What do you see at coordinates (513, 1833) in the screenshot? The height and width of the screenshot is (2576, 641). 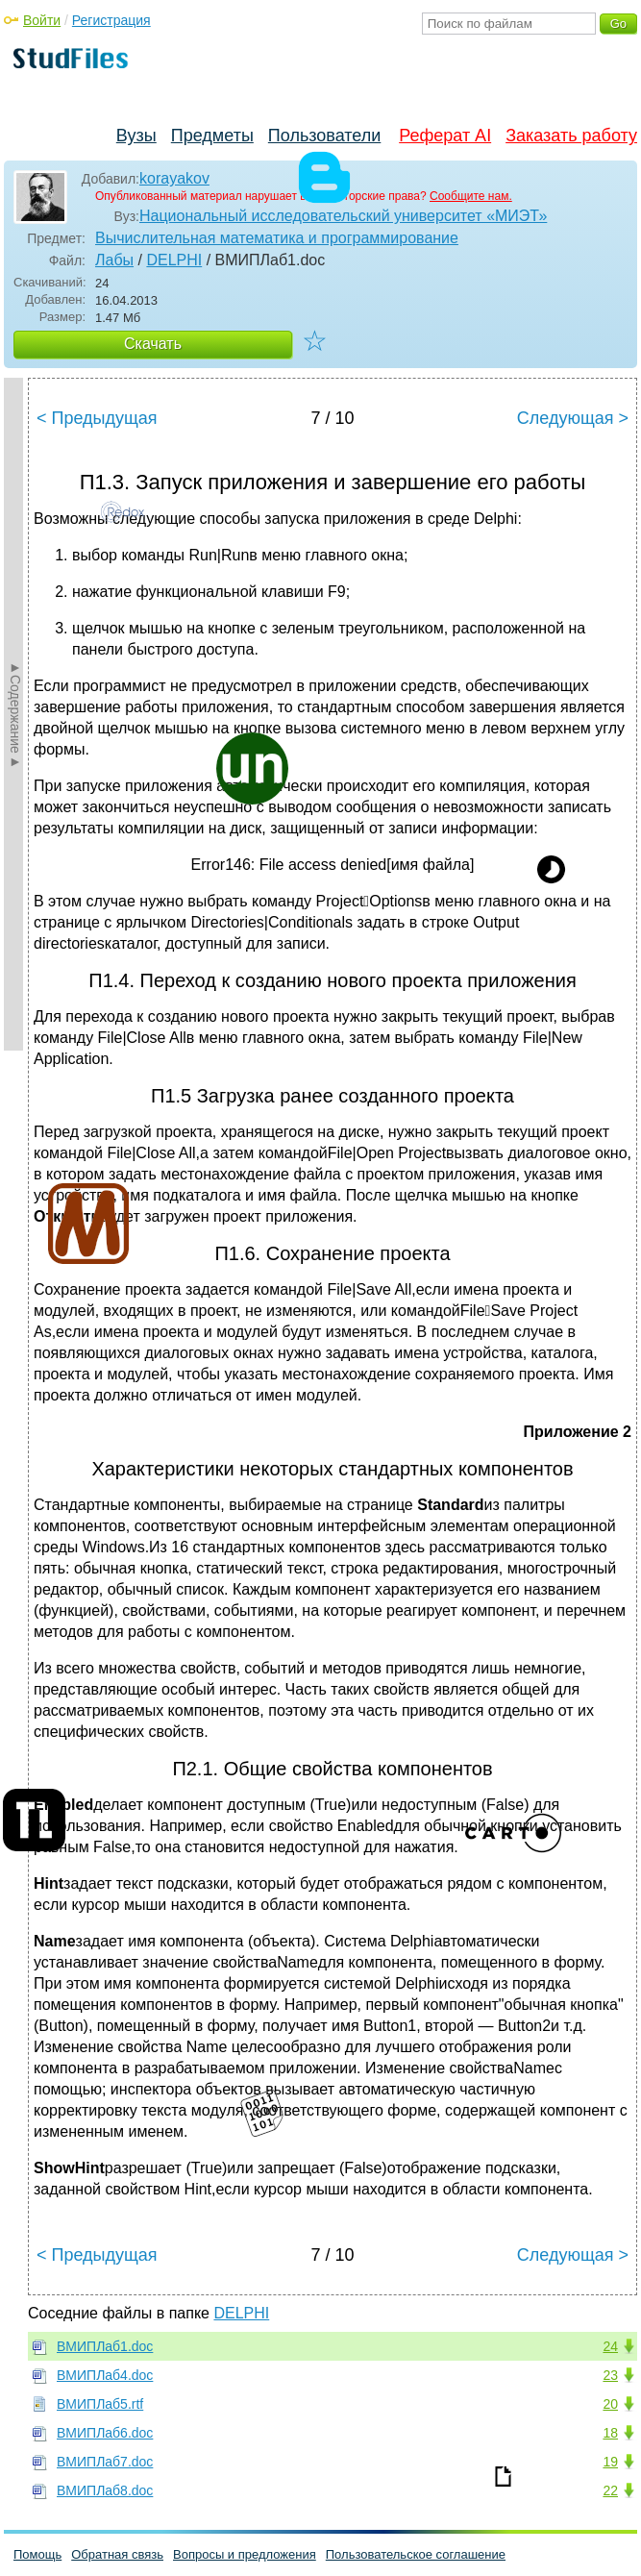 I see `CARTO mapping platform logo` at bounding box center [513, 1833].